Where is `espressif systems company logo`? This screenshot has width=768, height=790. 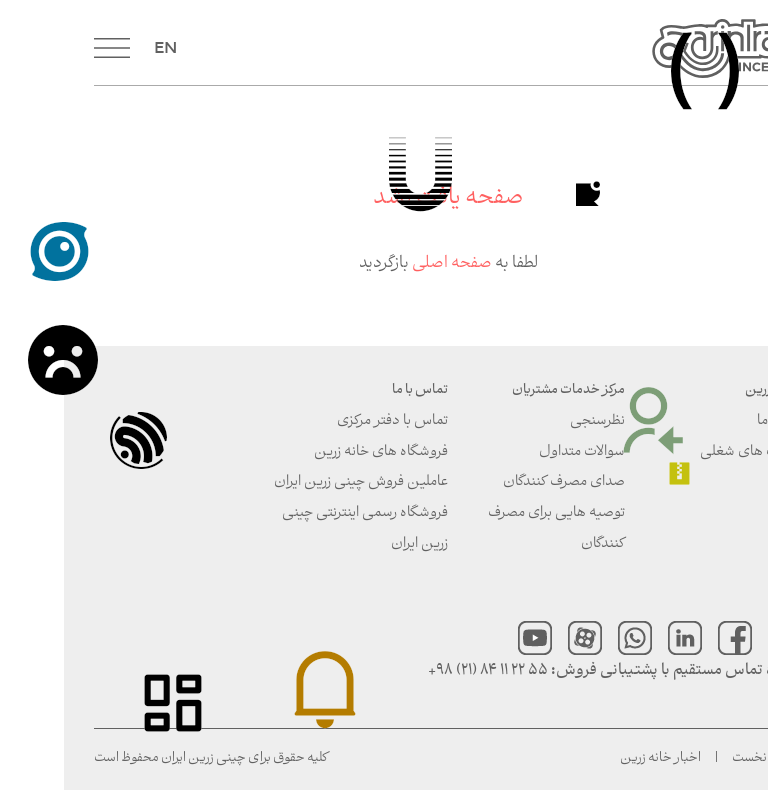 espressif systems company logo is located at coordinates (138, 440).